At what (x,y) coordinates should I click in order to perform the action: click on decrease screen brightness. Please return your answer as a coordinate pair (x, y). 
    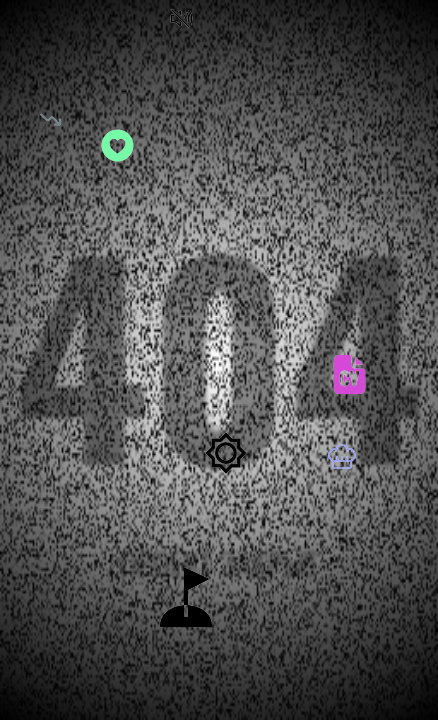
    Looking at the image, I should click on (226, 453).